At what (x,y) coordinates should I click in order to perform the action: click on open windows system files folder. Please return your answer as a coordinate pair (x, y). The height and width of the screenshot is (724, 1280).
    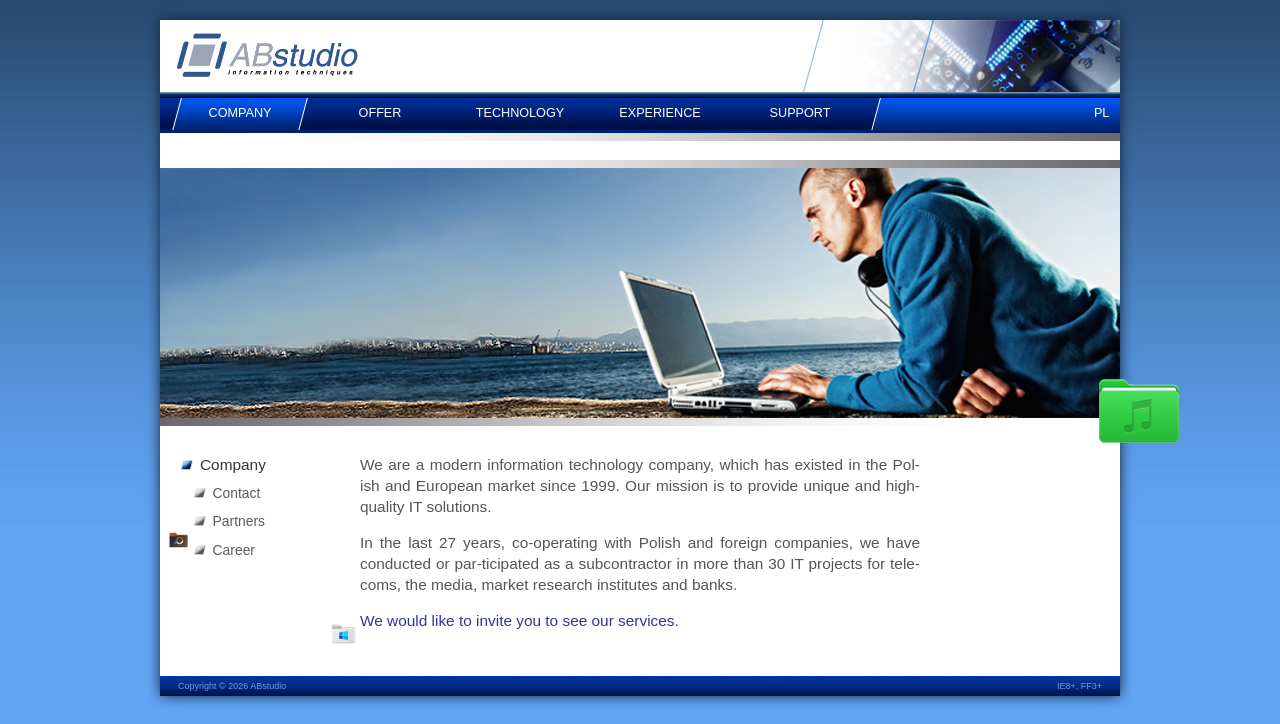
    Looking at the image, I should click on (343, 634).